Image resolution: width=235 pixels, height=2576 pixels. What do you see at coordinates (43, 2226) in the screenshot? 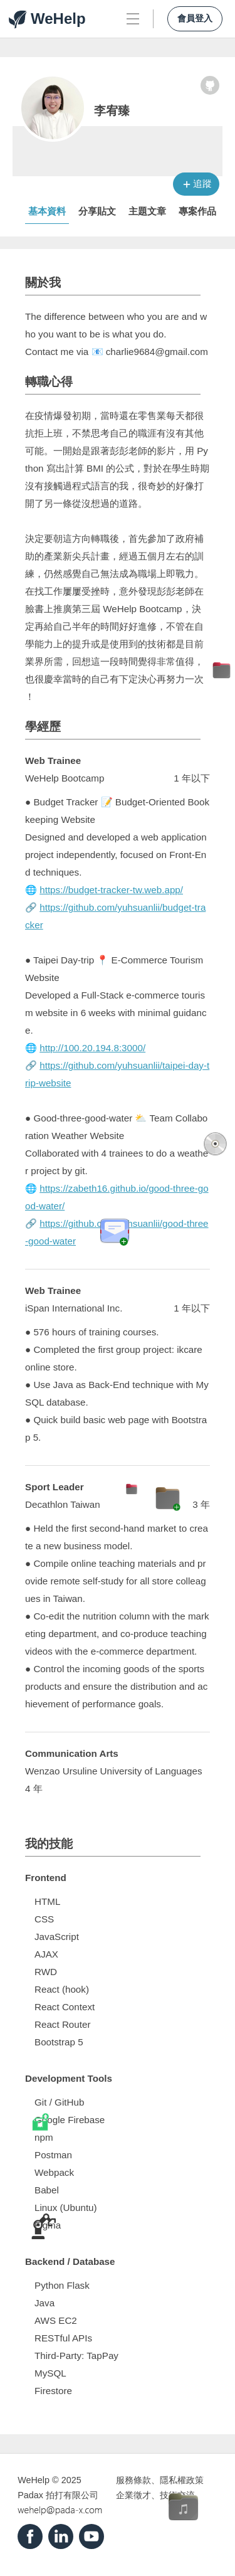
I see `open builder or automation tools` at bounding box center [43, 2226].